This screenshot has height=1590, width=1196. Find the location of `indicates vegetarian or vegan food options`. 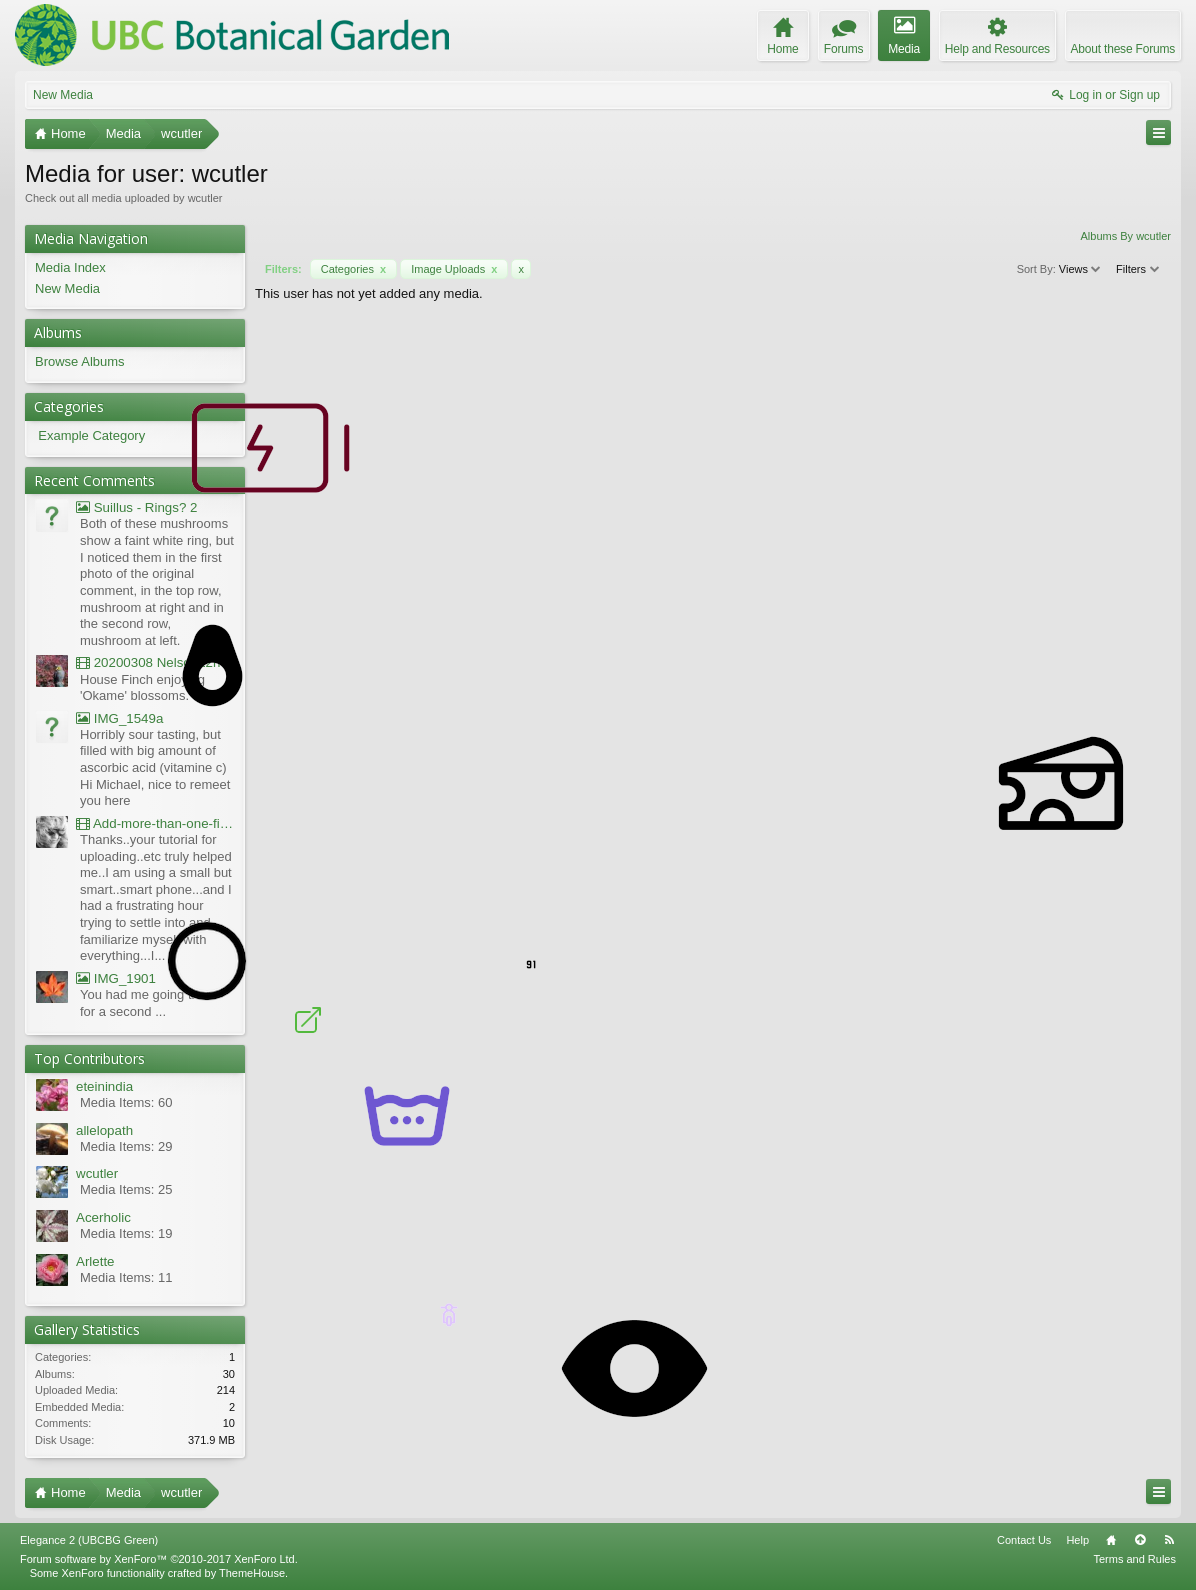

indicates vegetarian or vegan food options is located at coordinates (212, 665).